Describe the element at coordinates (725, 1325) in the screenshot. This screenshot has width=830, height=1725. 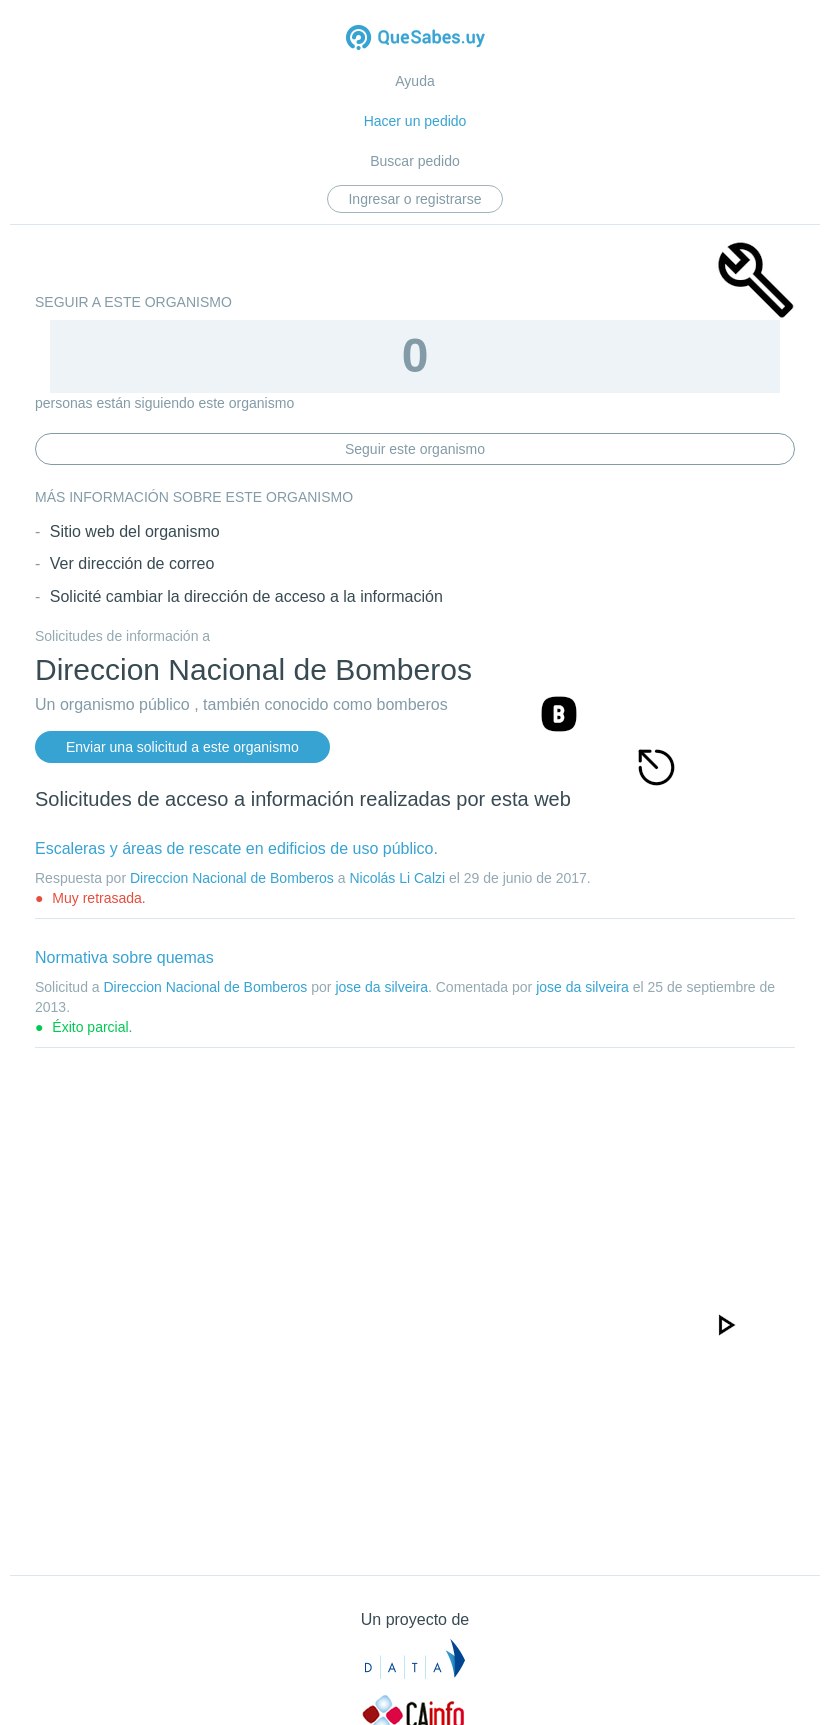
I see `play media content` at that location.